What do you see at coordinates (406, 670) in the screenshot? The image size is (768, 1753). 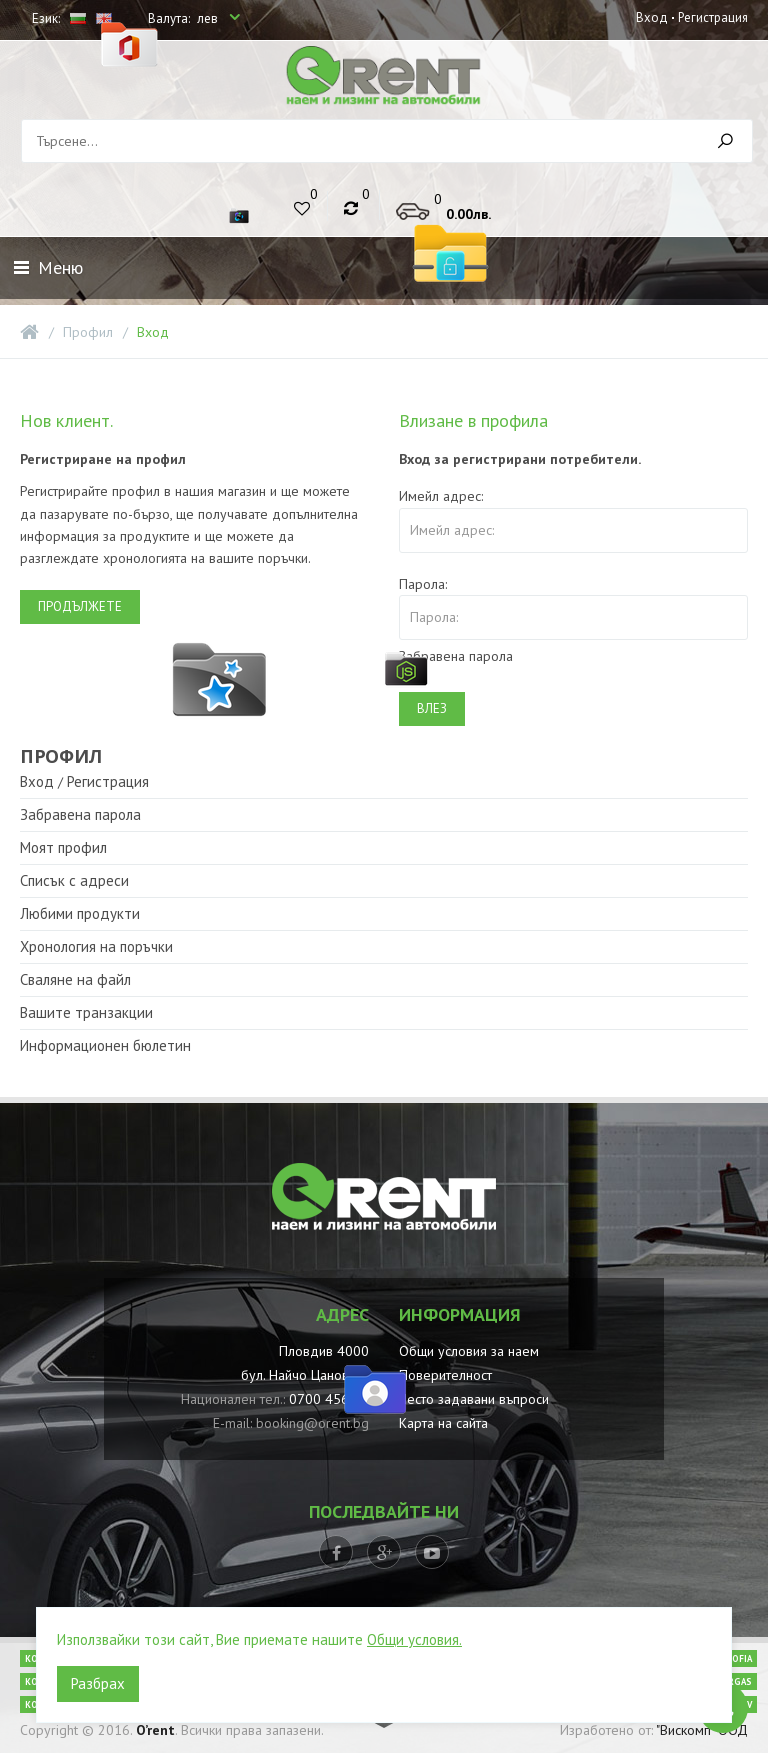 I see `folder containing node.js project files` at bounding box center [406, 670].